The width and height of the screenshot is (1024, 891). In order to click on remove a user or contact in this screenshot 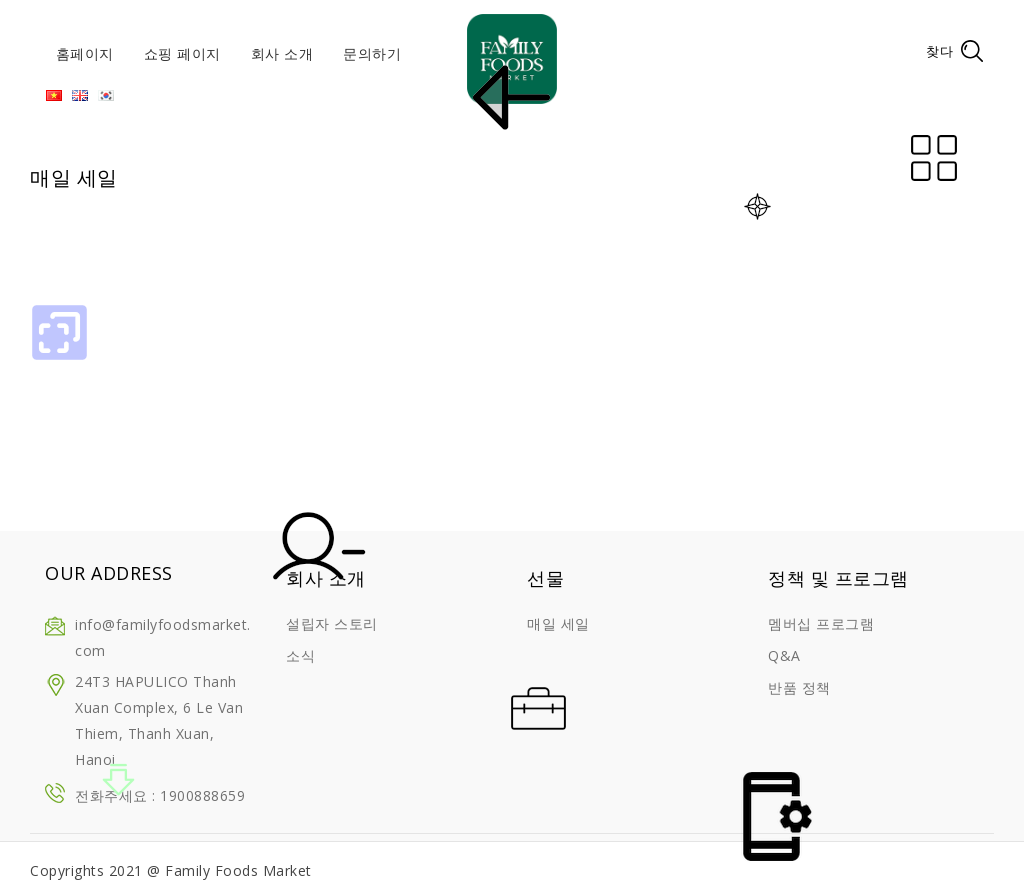, I will do `click(316, 549)`.